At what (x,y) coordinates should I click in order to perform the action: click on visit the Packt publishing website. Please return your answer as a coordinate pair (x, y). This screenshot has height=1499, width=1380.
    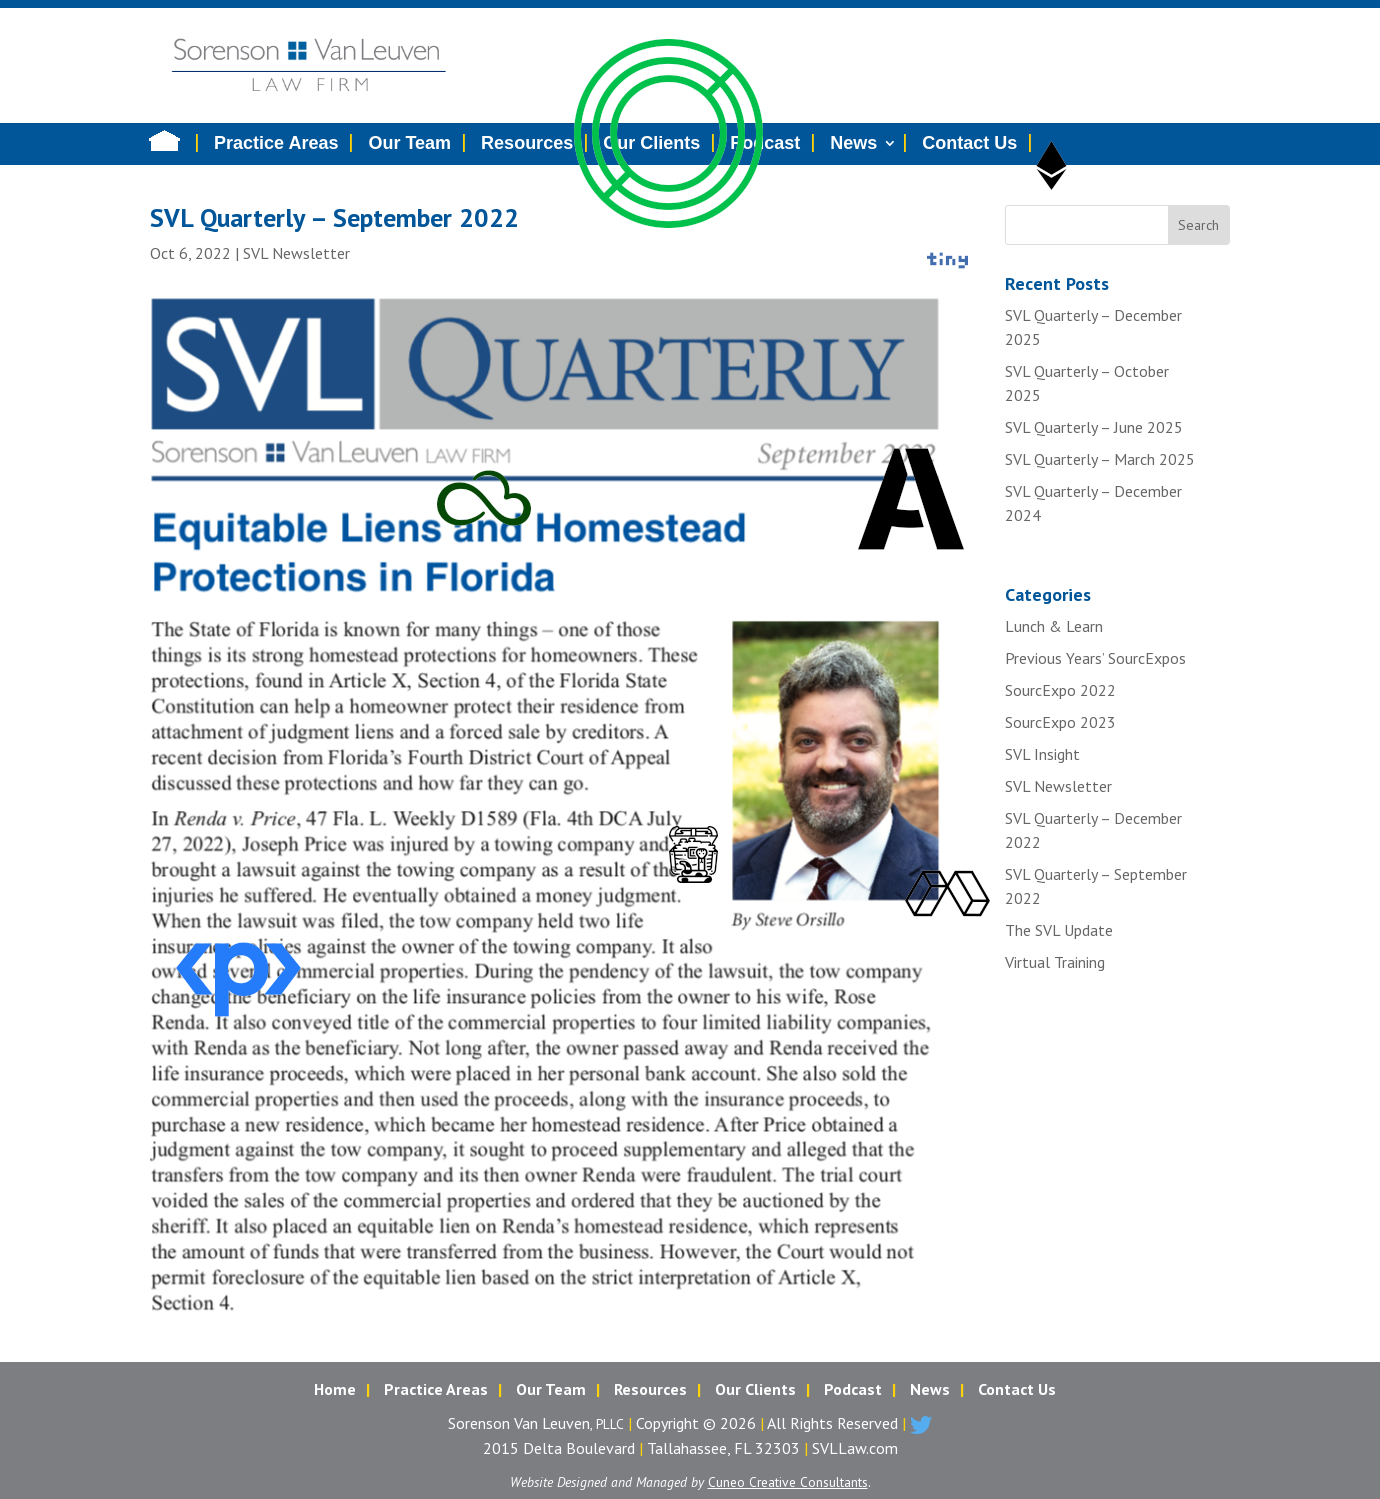
    Looking at the image, I should click on (238, 979).